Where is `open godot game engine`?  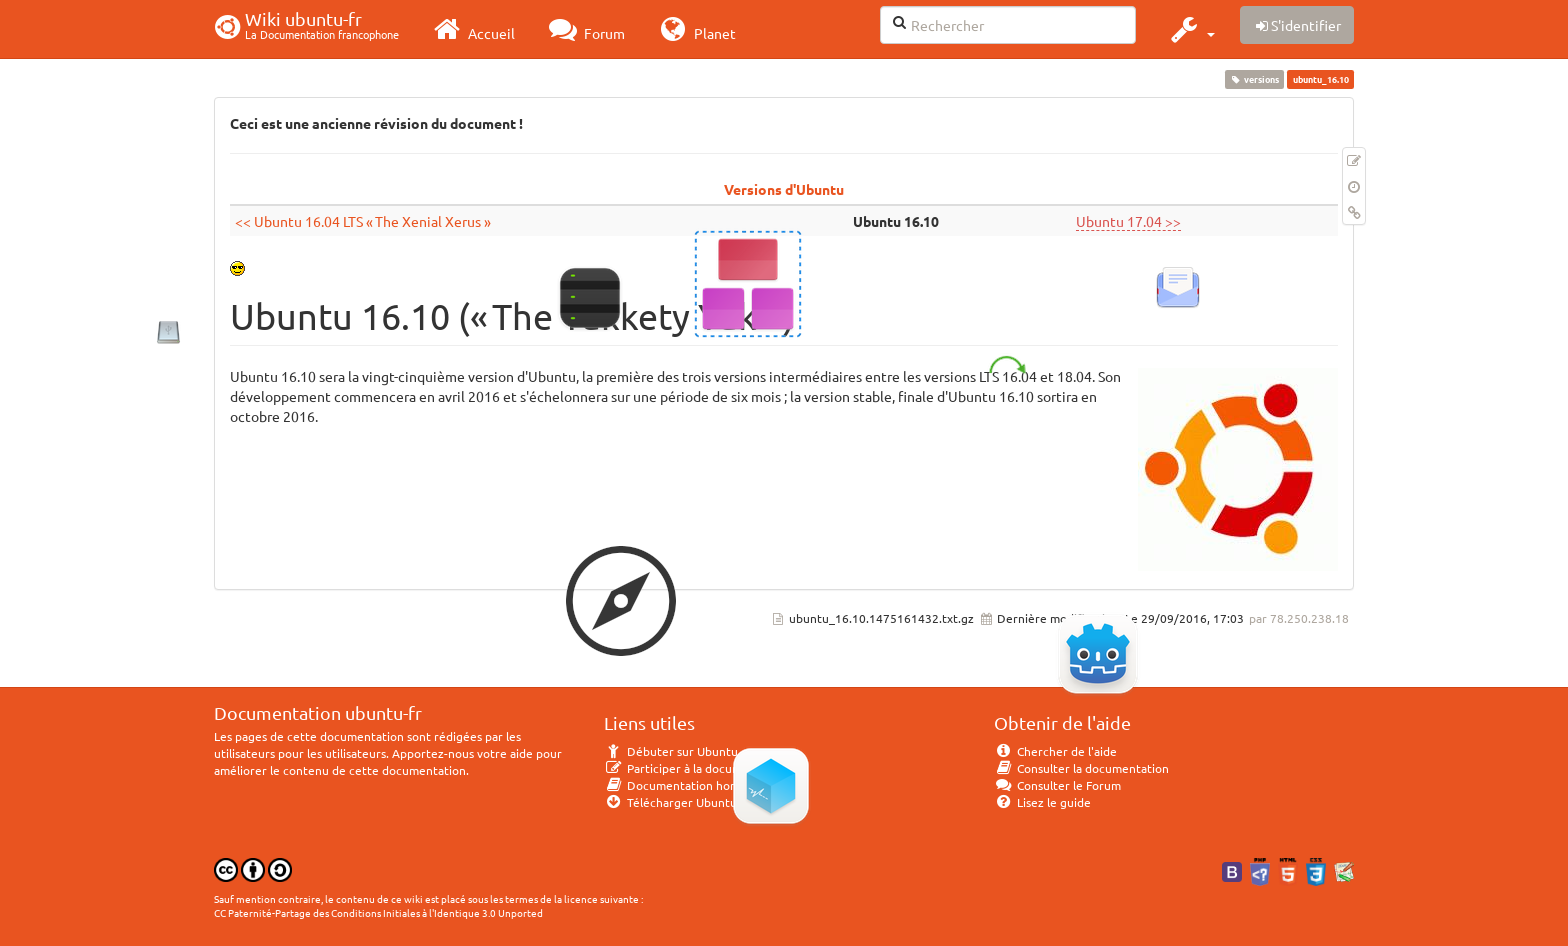
open godot game engine is located at coordinates (1098, 654).